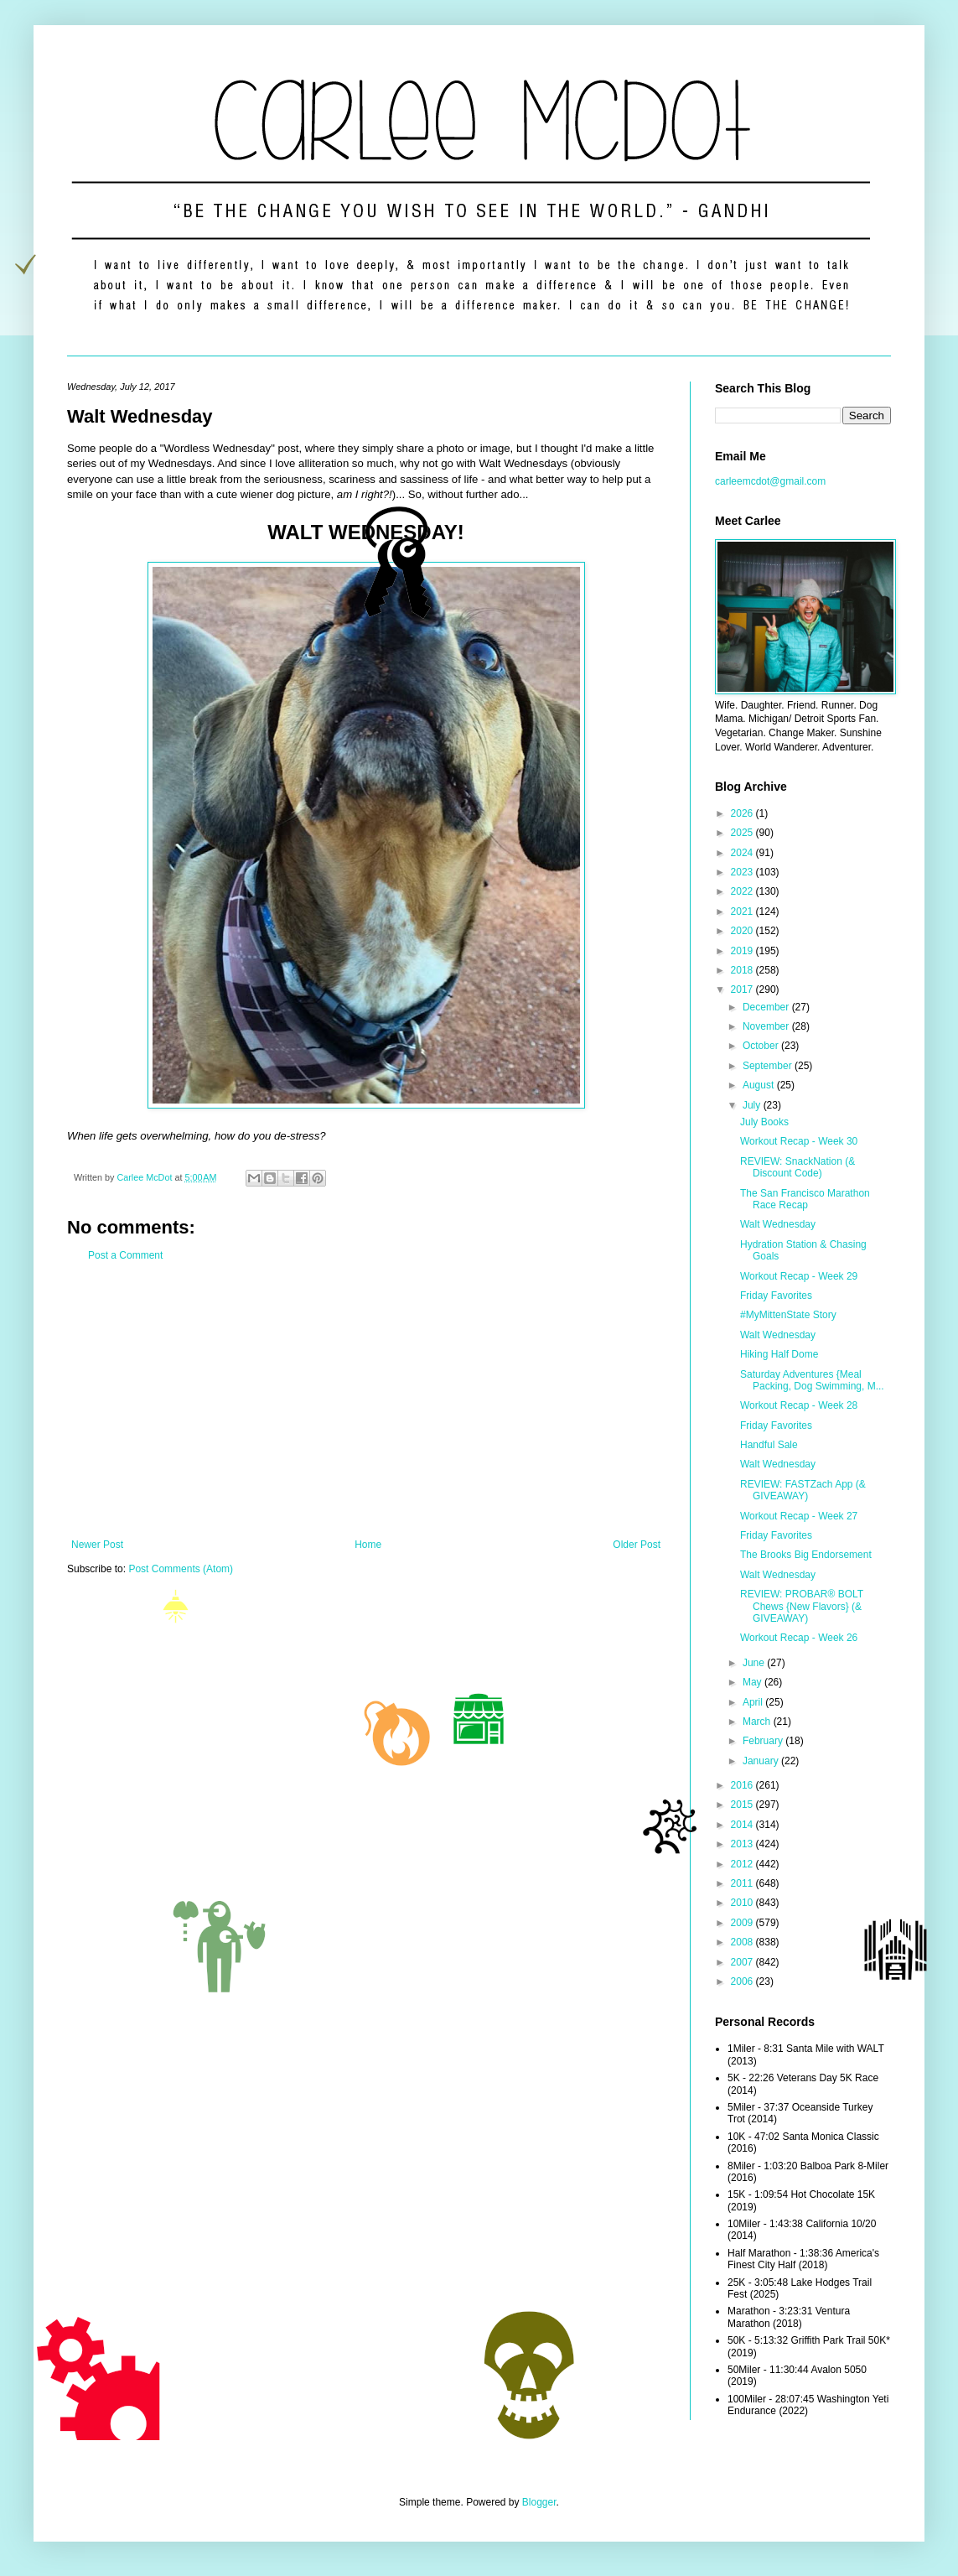 The width and height of the screenshot is (958, 2576). What do you see at coordinates (218, 1946) in the screenshot?
I see `view body anatomy or organ systems` at bounding box center [218, 1946].